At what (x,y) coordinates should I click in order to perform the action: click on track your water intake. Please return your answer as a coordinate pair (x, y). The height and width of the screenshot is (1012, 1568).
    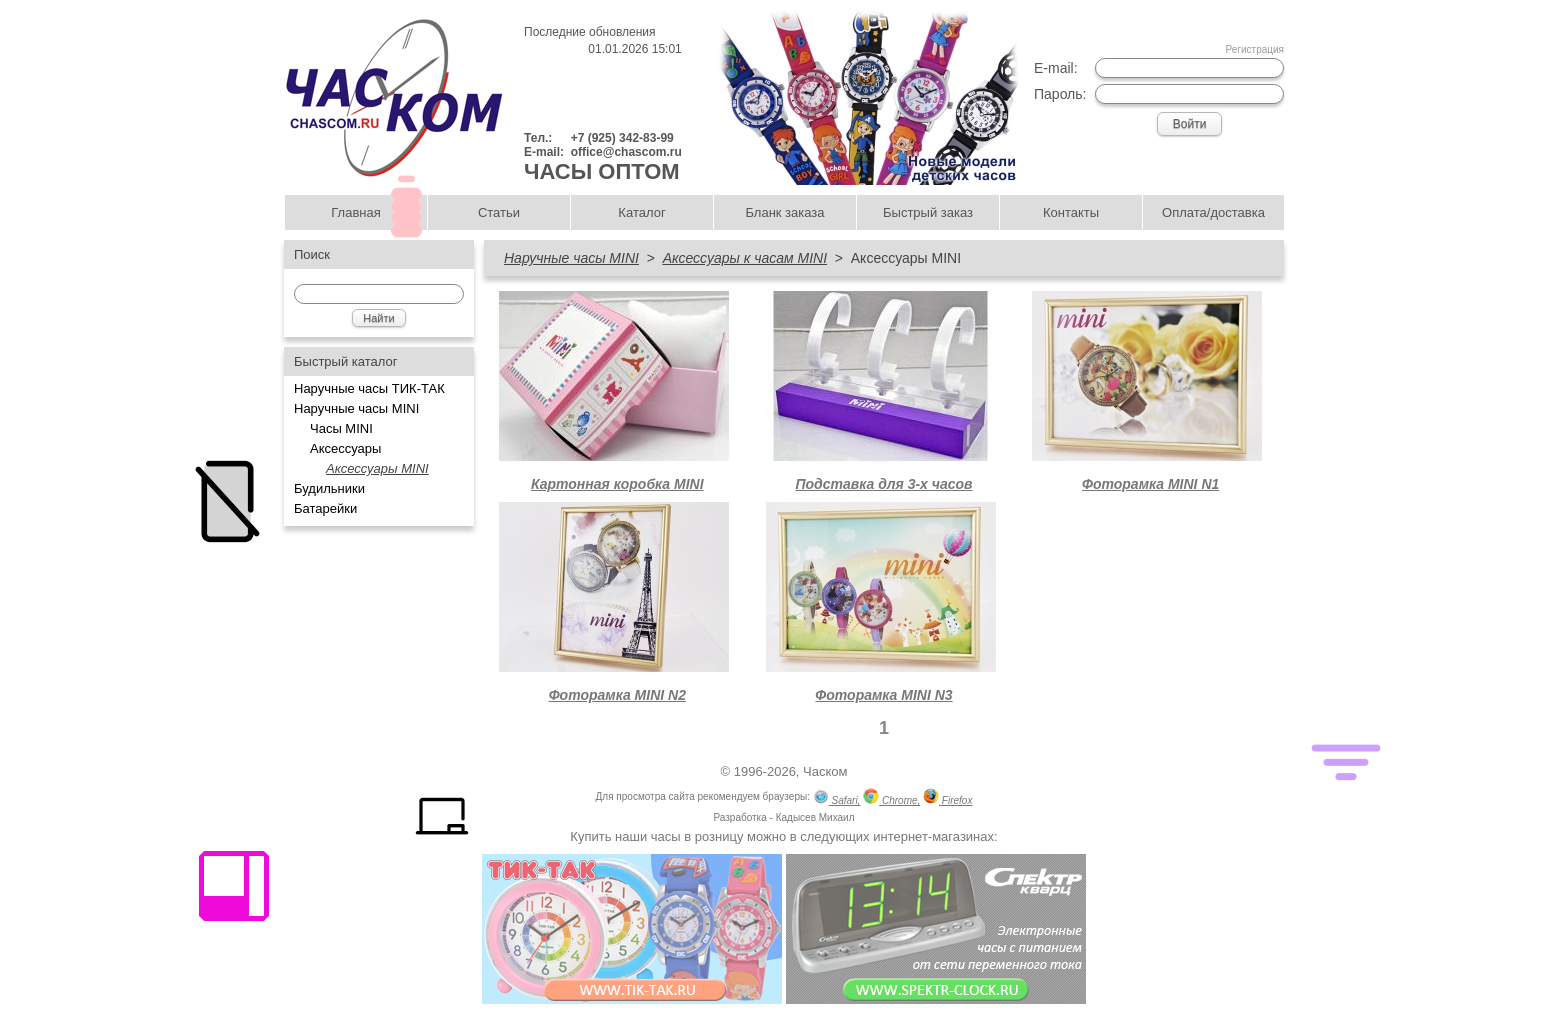
    Looking at the image, I should click on (406, 206).